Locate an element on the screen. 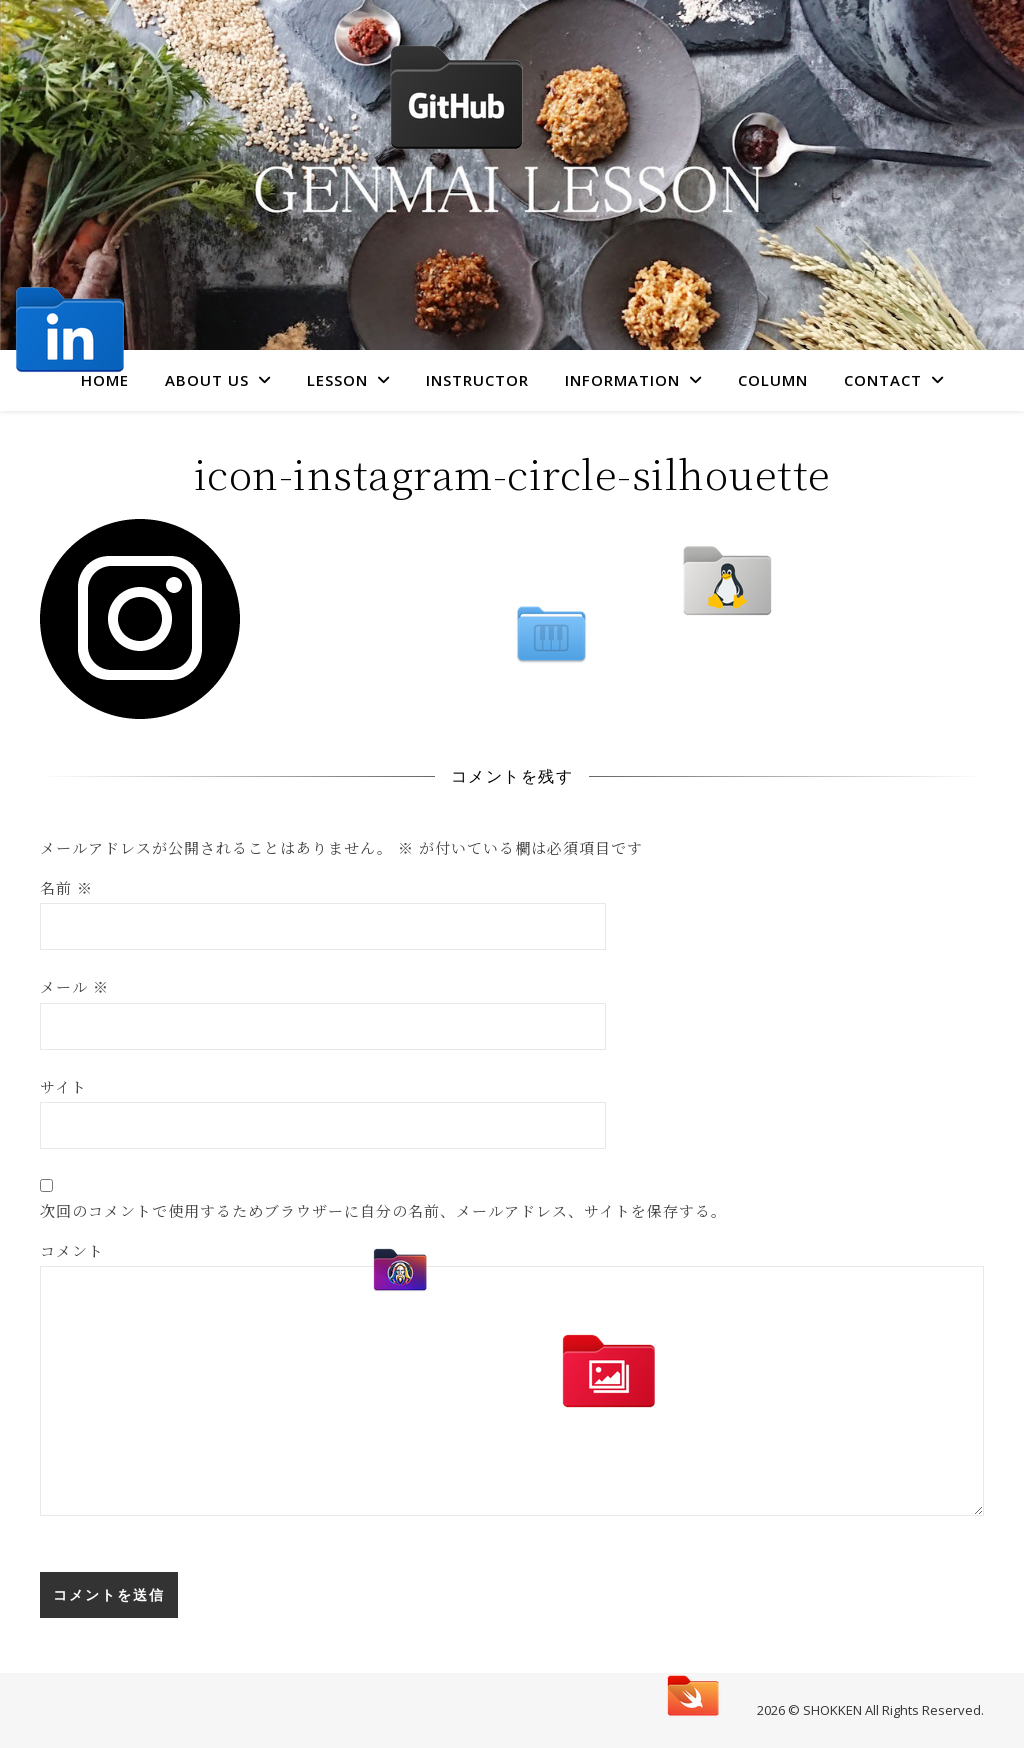 The image size is (1024, 1748). open linux files folder is located at coordinates (727, 583).